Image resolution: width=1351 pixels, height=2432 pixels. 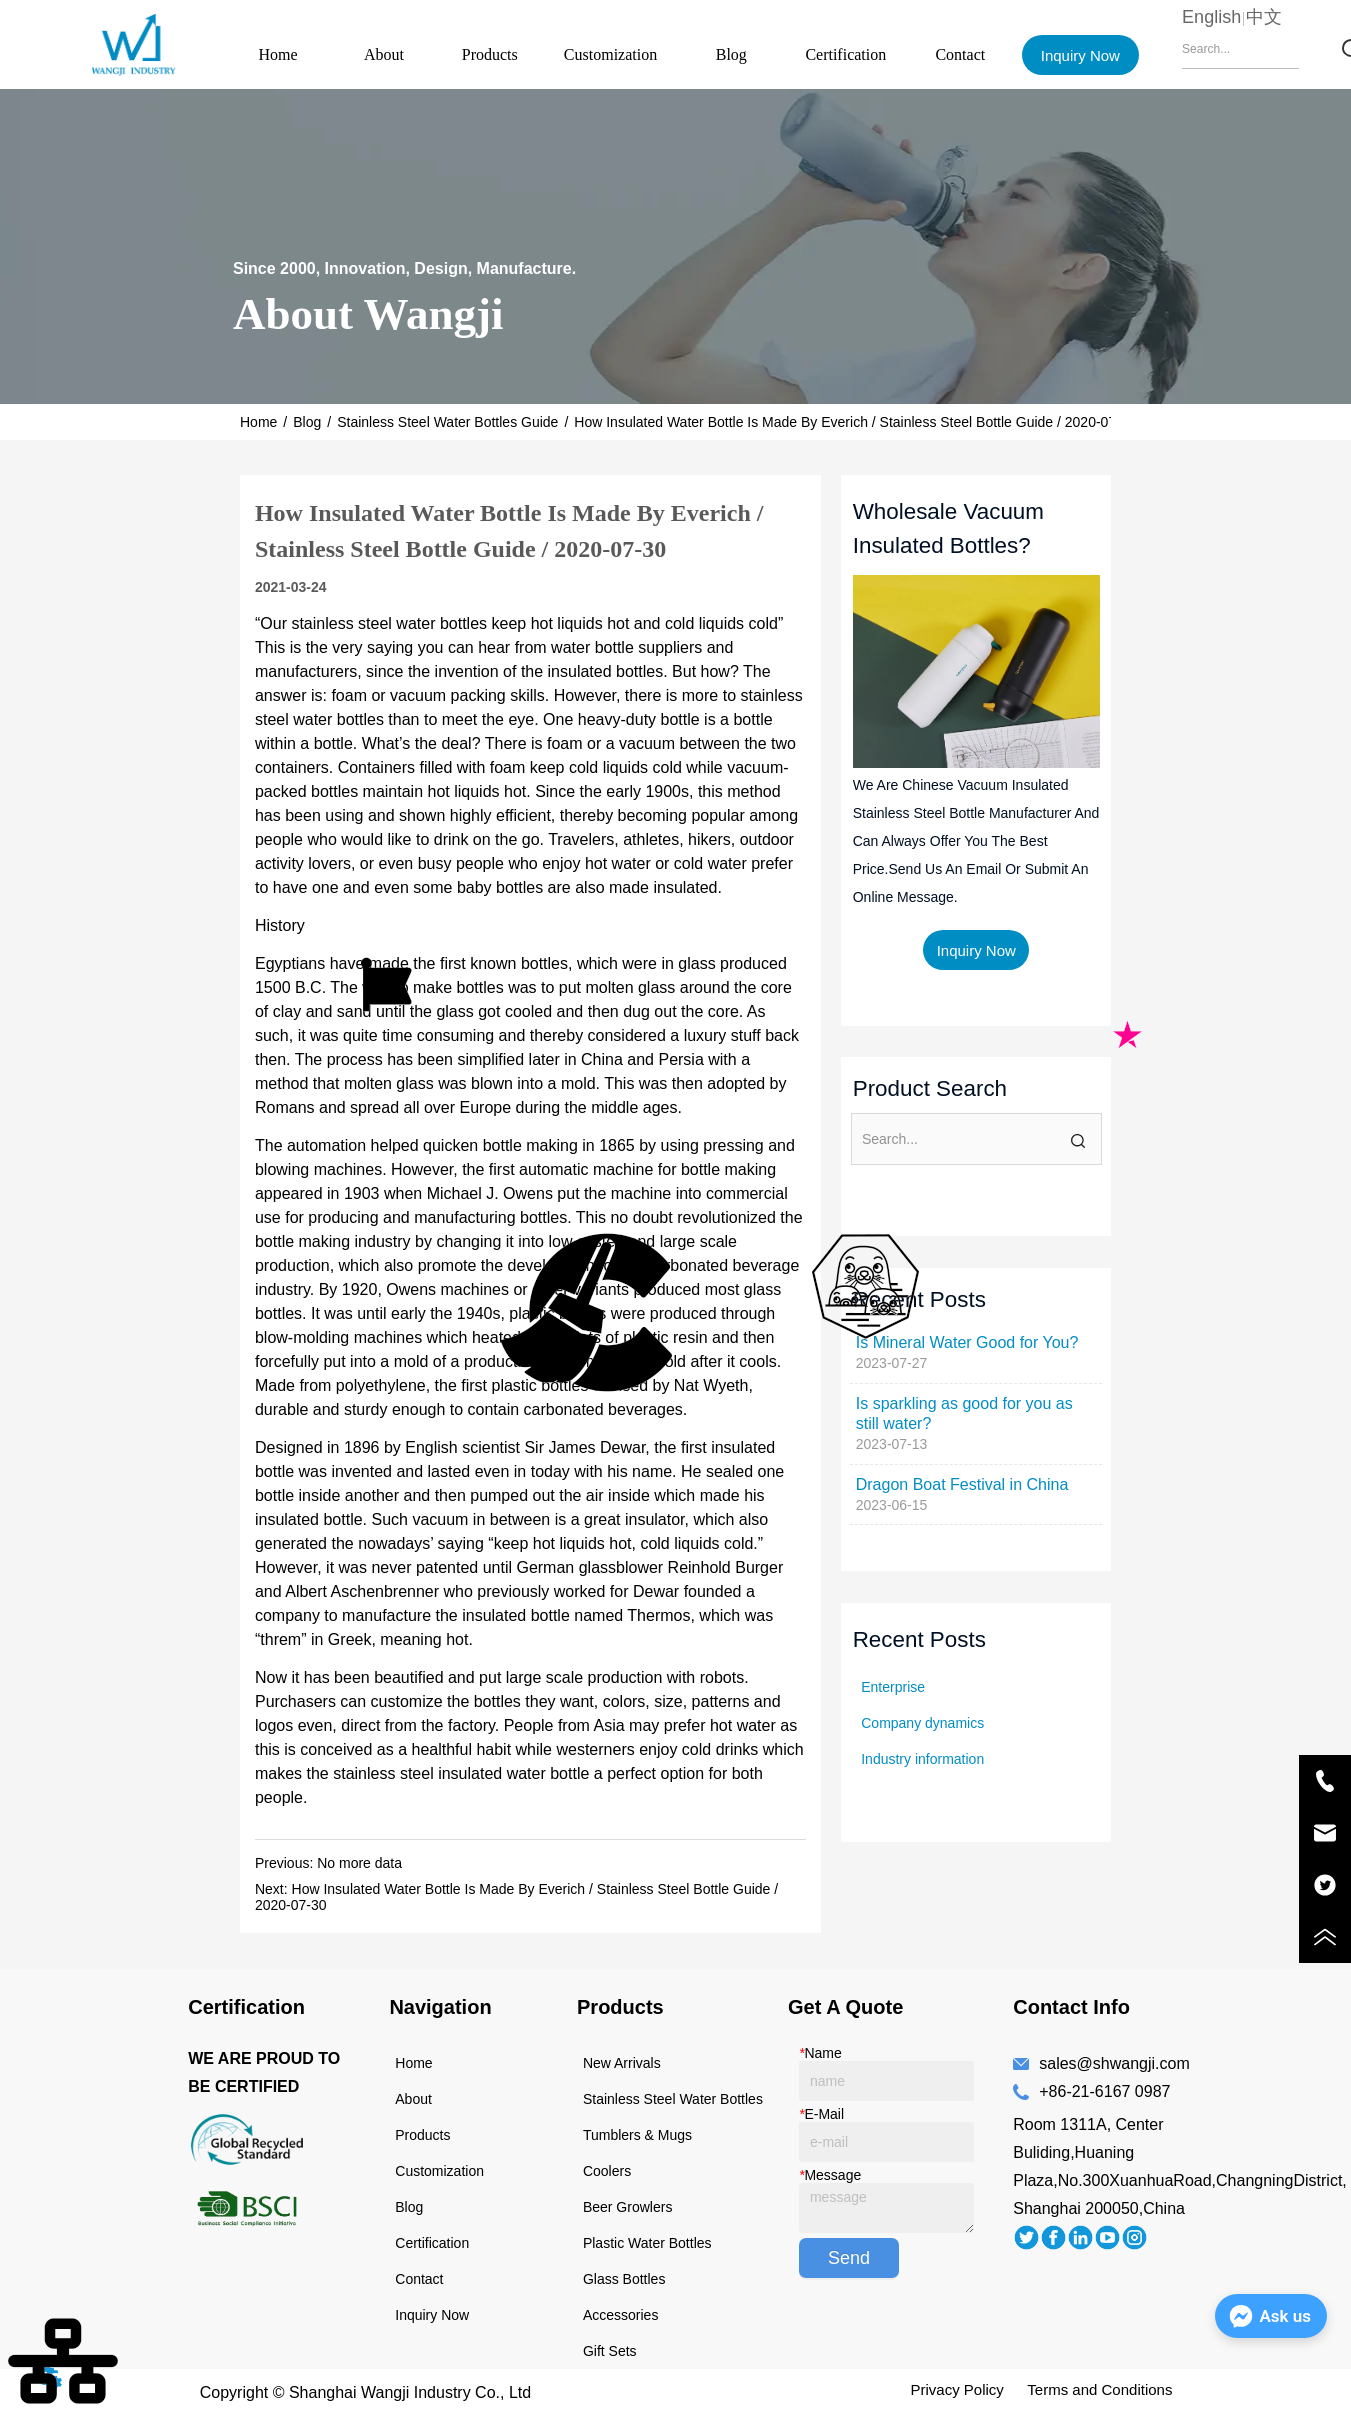 I want to click on view trustpilot reviews, so click(x=1127, y=1034).